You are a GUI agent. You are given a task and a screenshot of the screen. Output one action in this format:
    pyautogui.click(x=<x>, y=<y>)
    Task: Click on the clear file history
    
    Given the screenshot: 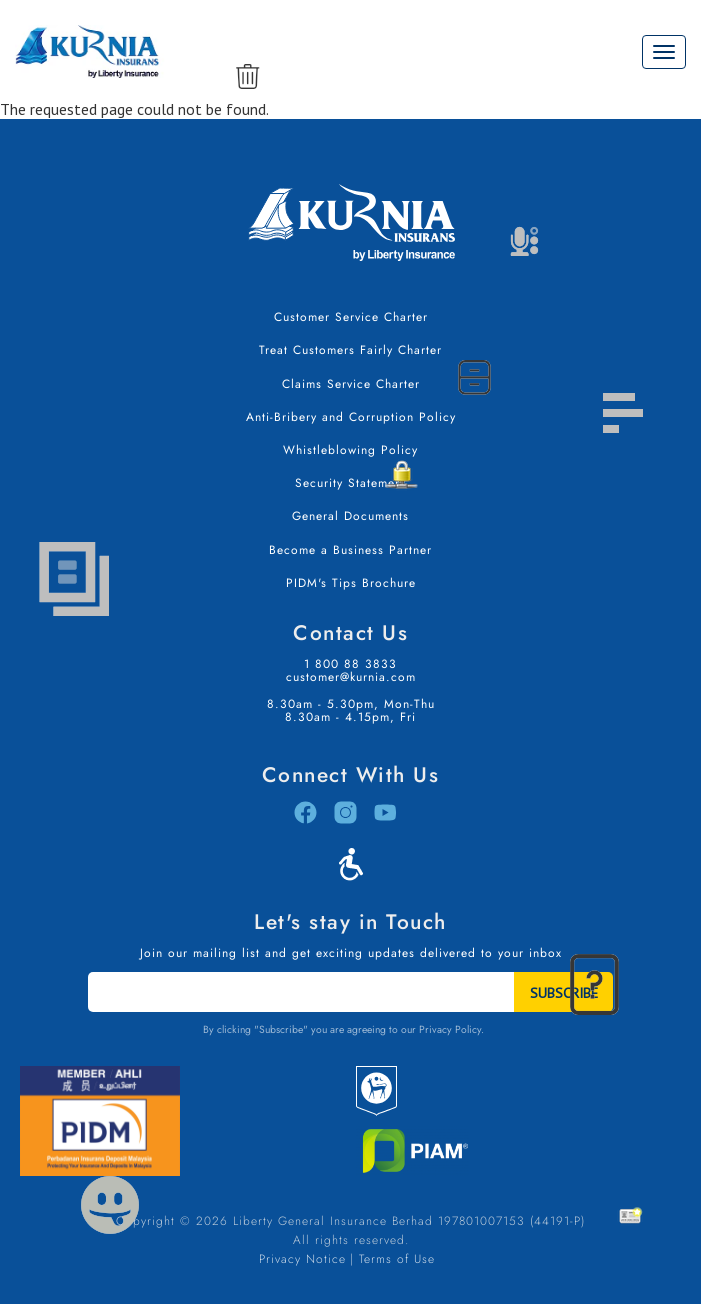 What is the action you would take?
    pyautogui.click(x=248, y=76)
    